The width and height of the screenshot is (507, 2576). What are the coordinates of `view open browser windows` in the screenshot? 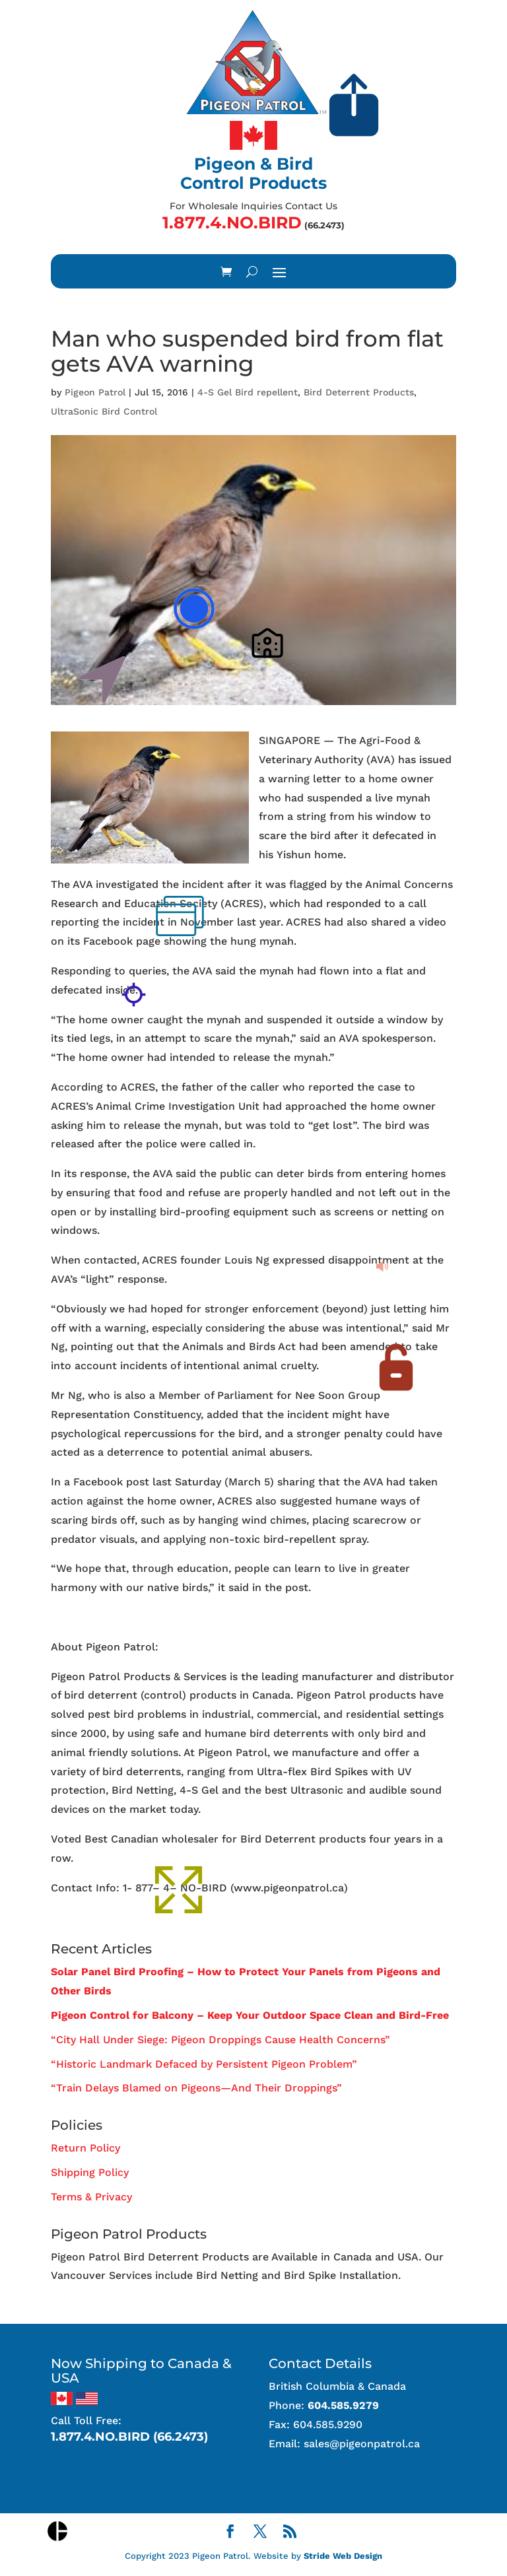 It's located at (180, 916).